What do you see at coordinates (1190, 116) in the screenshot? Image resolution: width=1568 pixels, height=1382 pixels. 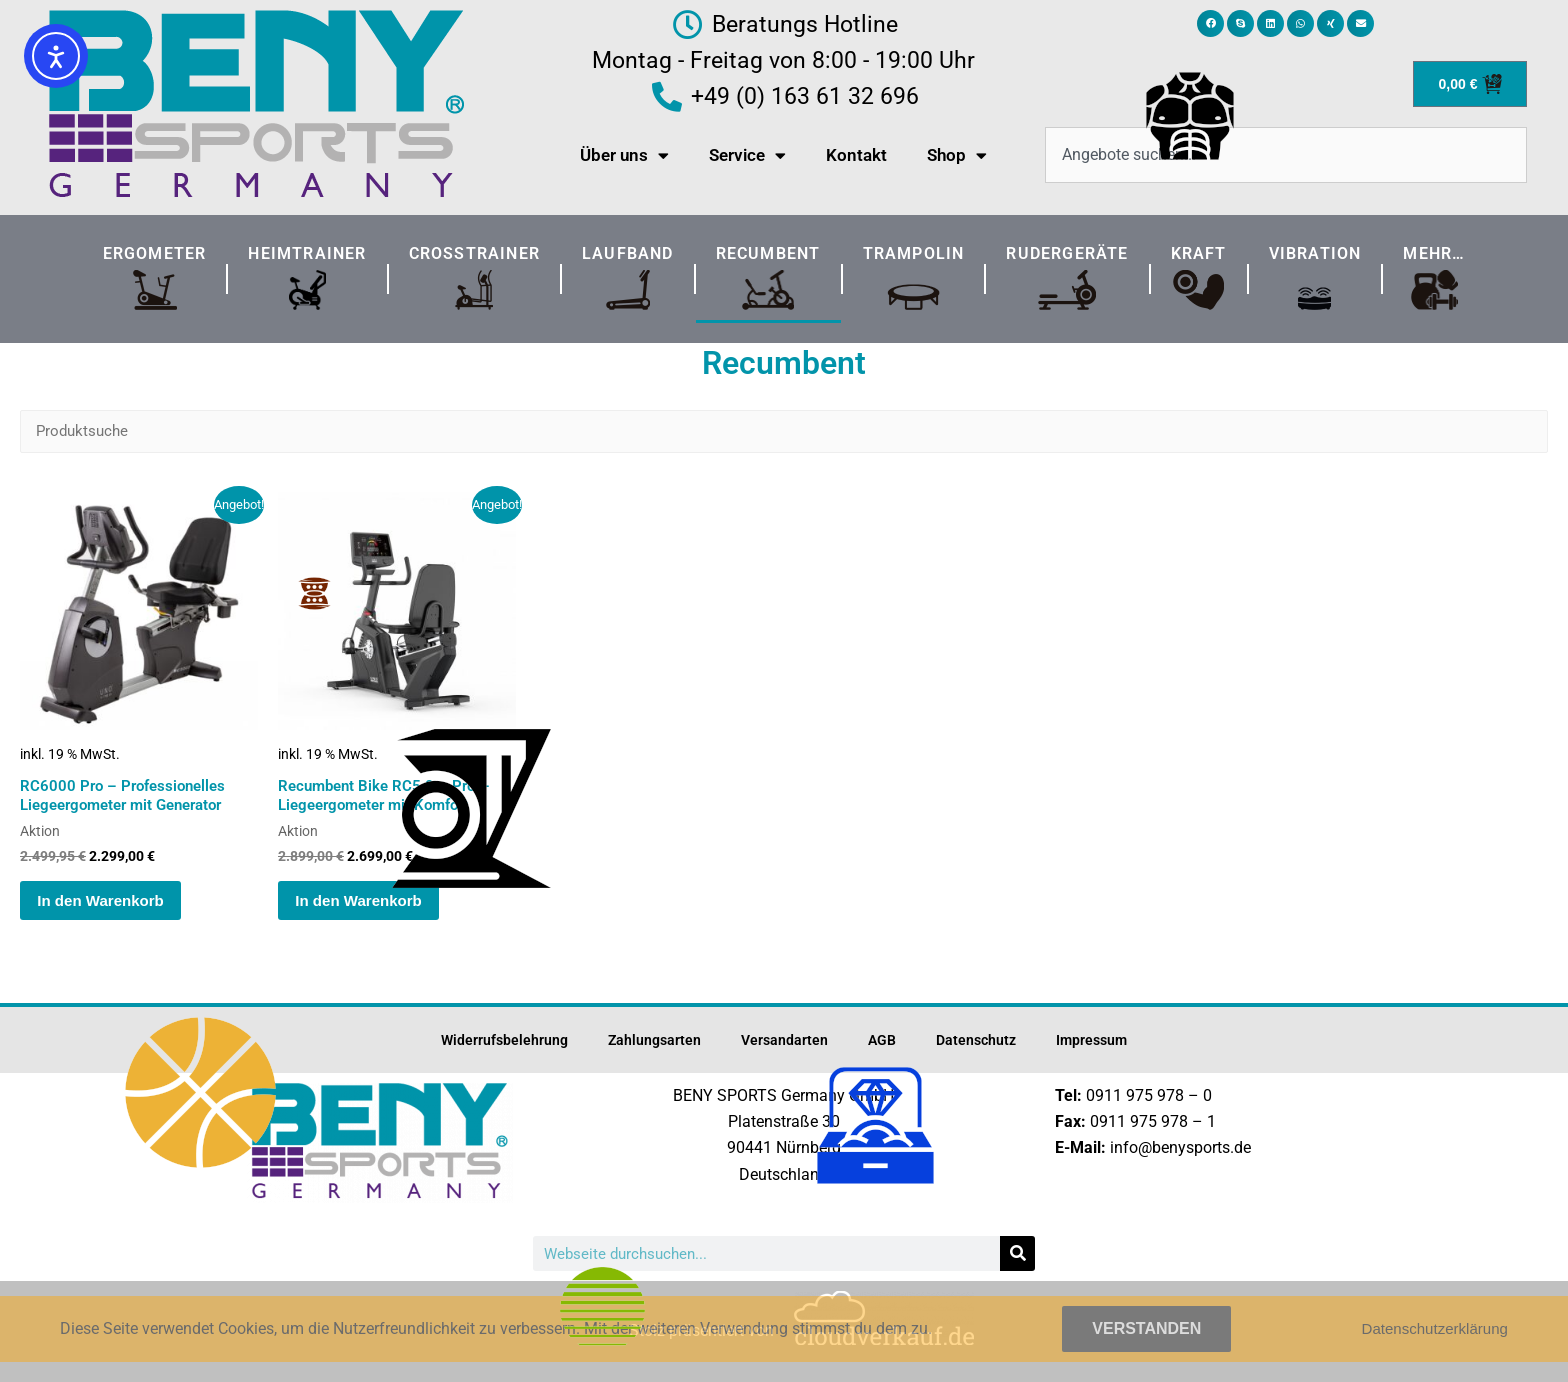 I see `view fitness or strength stats` at bounding box center [1190, 116].